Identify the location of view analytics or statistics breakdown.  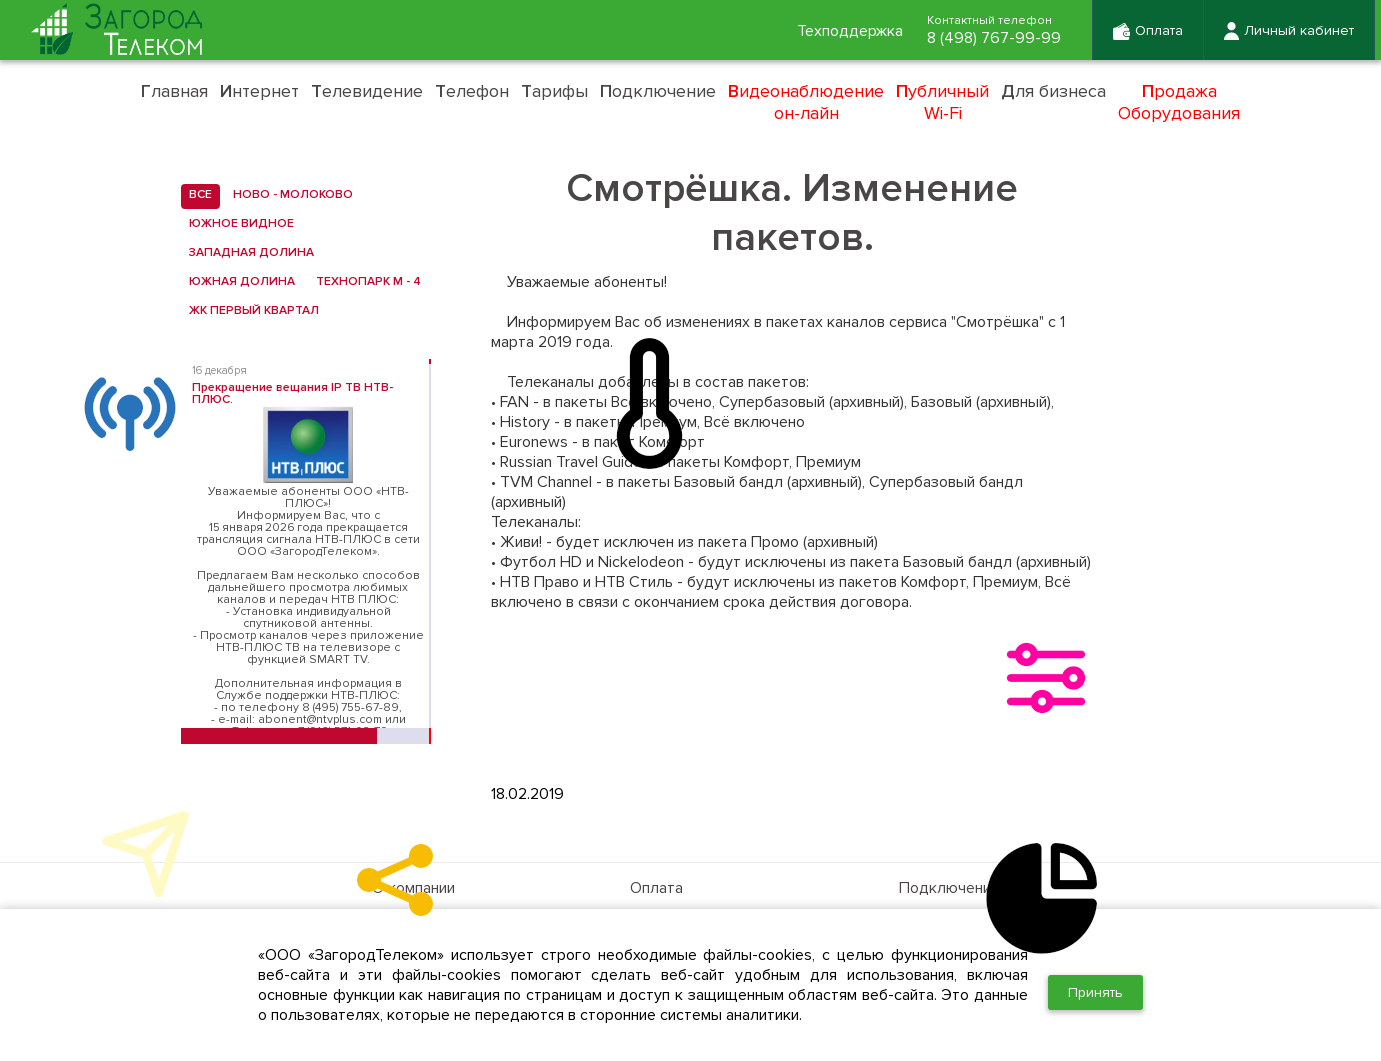
(1041, 898).